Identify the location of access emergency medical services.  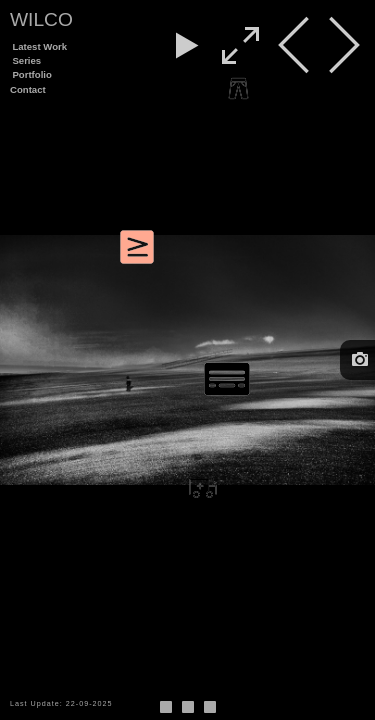
(202, 487).